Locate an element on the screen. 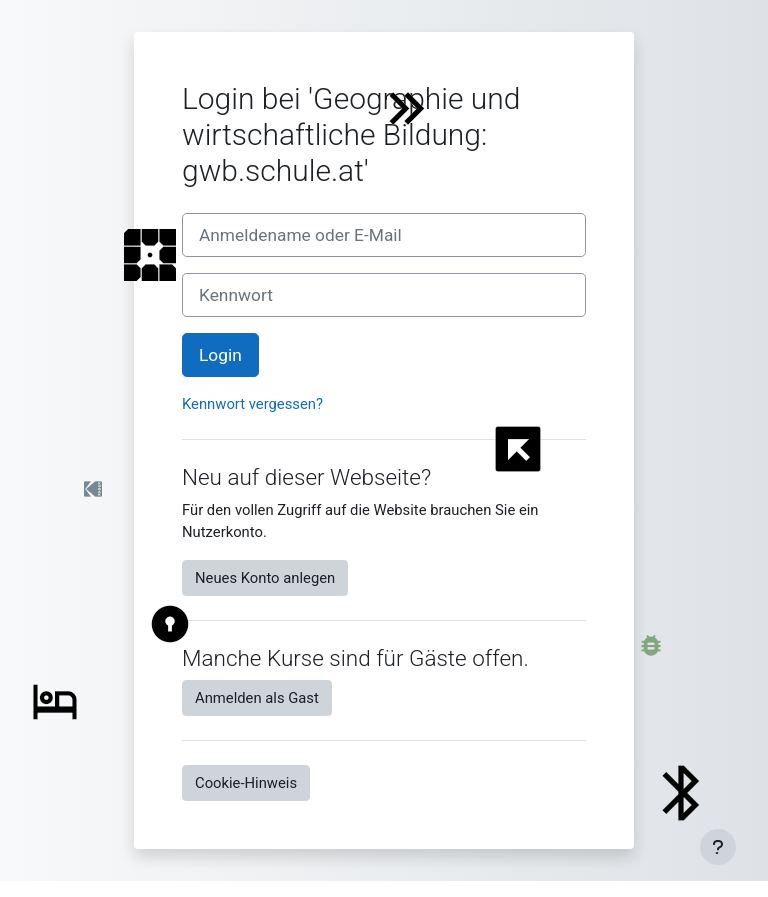 The image size is (768, 897). navigate back to previous section is located at coordinates (518, 449).